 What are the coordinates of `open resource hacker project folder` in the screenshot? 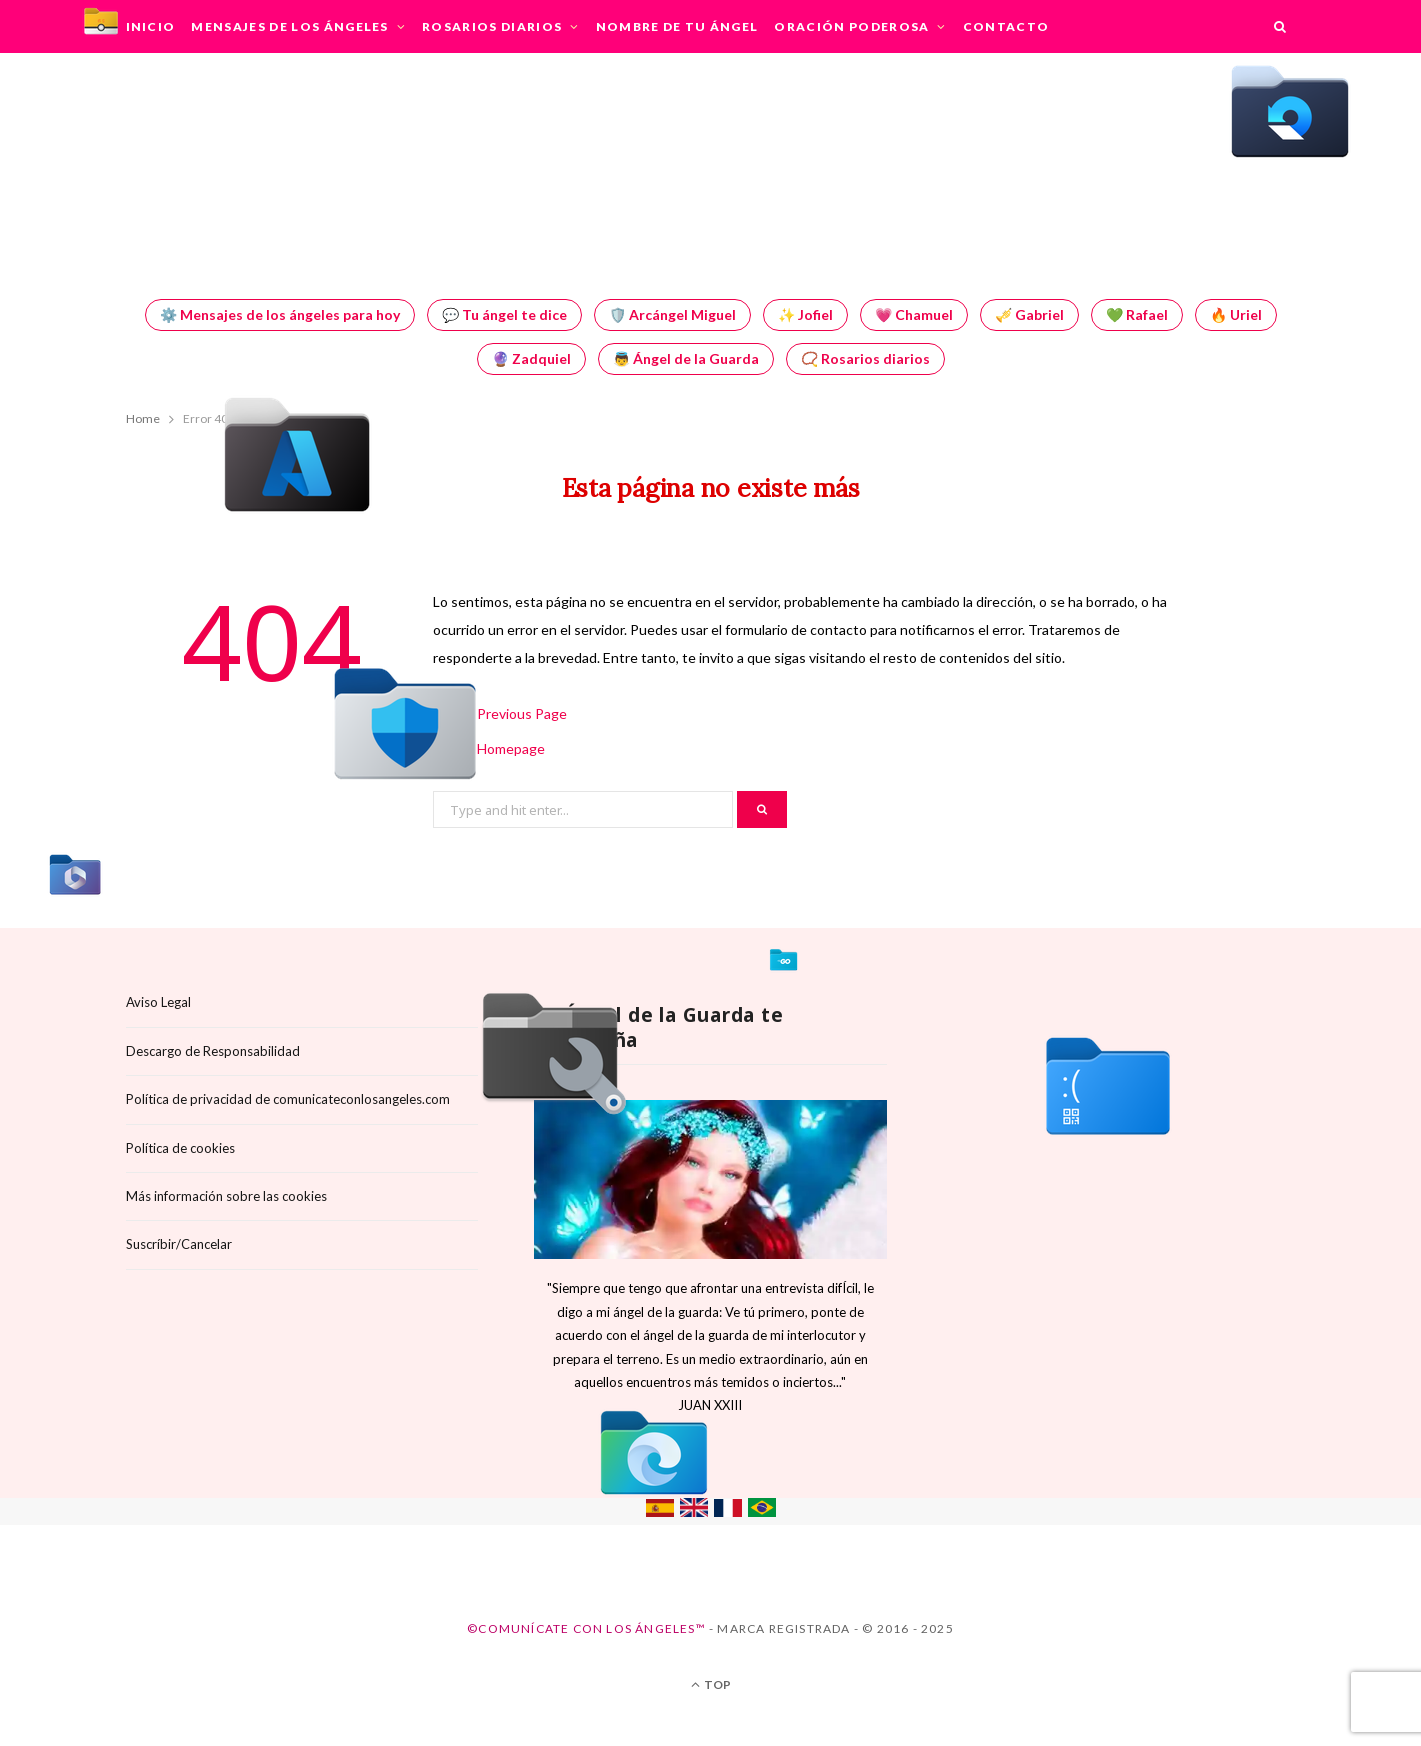 It's located at (549, 1049).